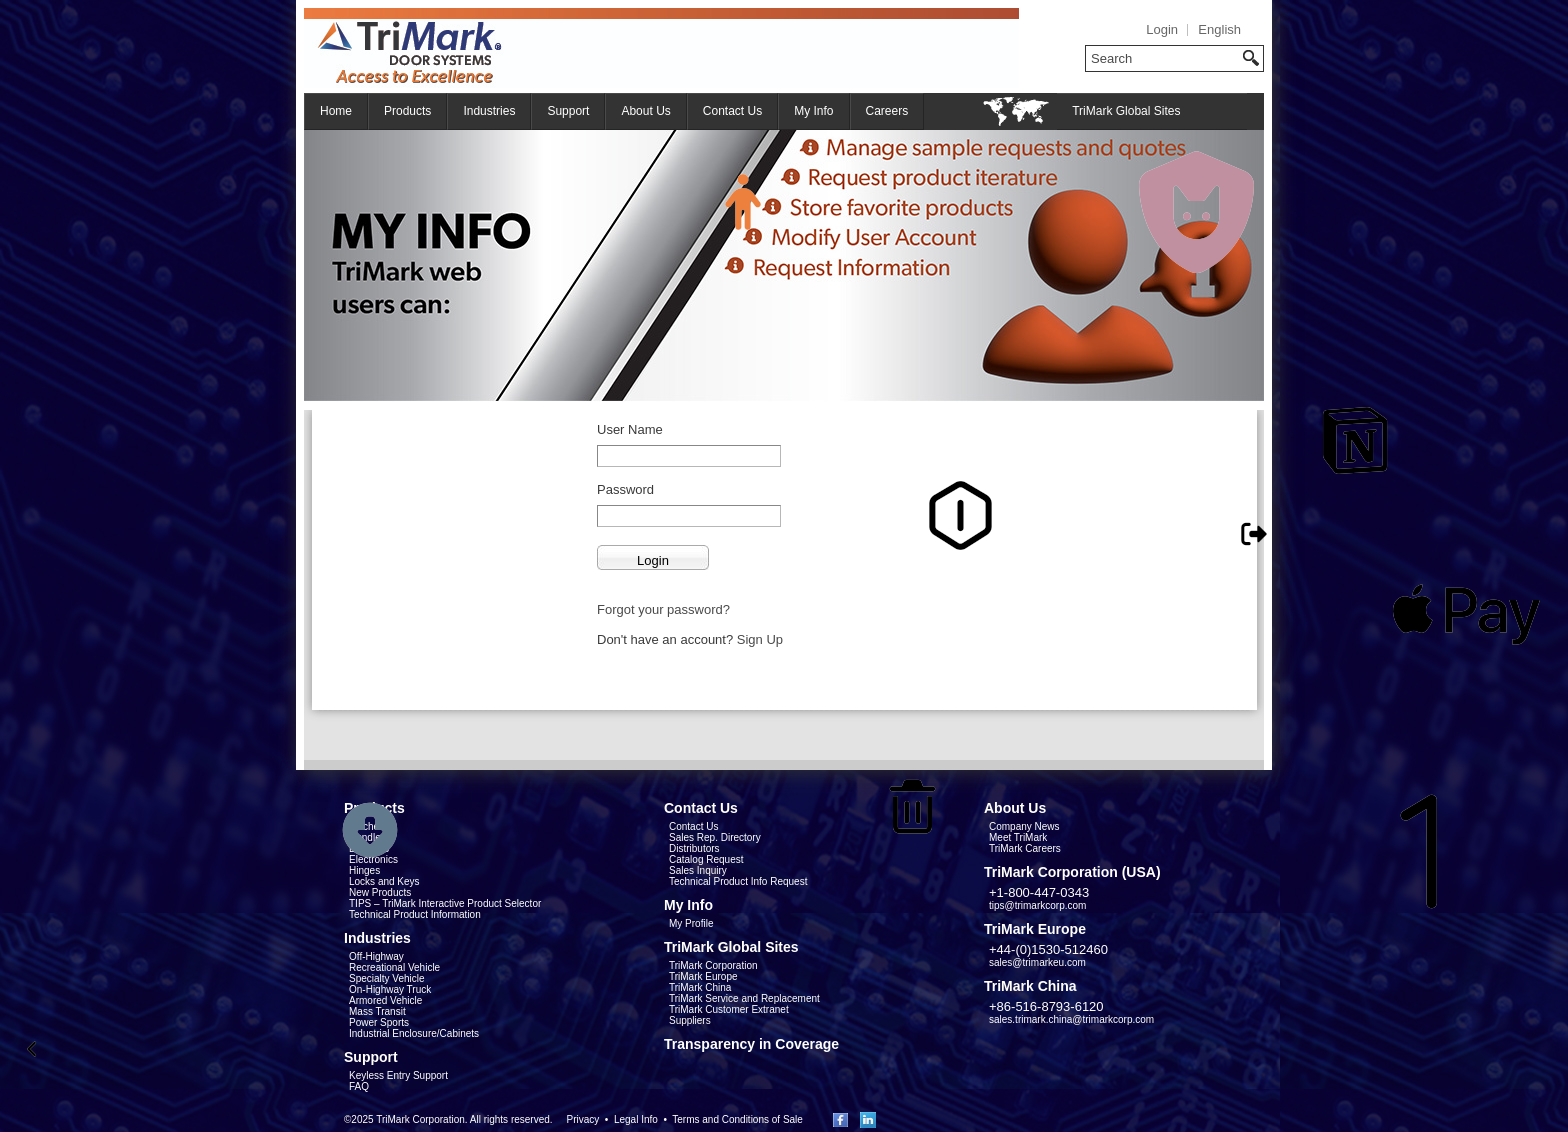  What do you see at coordinates (1466, 614) in the screenshot?
I see `pay with Apple Pay` at bounding box center [1466, 614].